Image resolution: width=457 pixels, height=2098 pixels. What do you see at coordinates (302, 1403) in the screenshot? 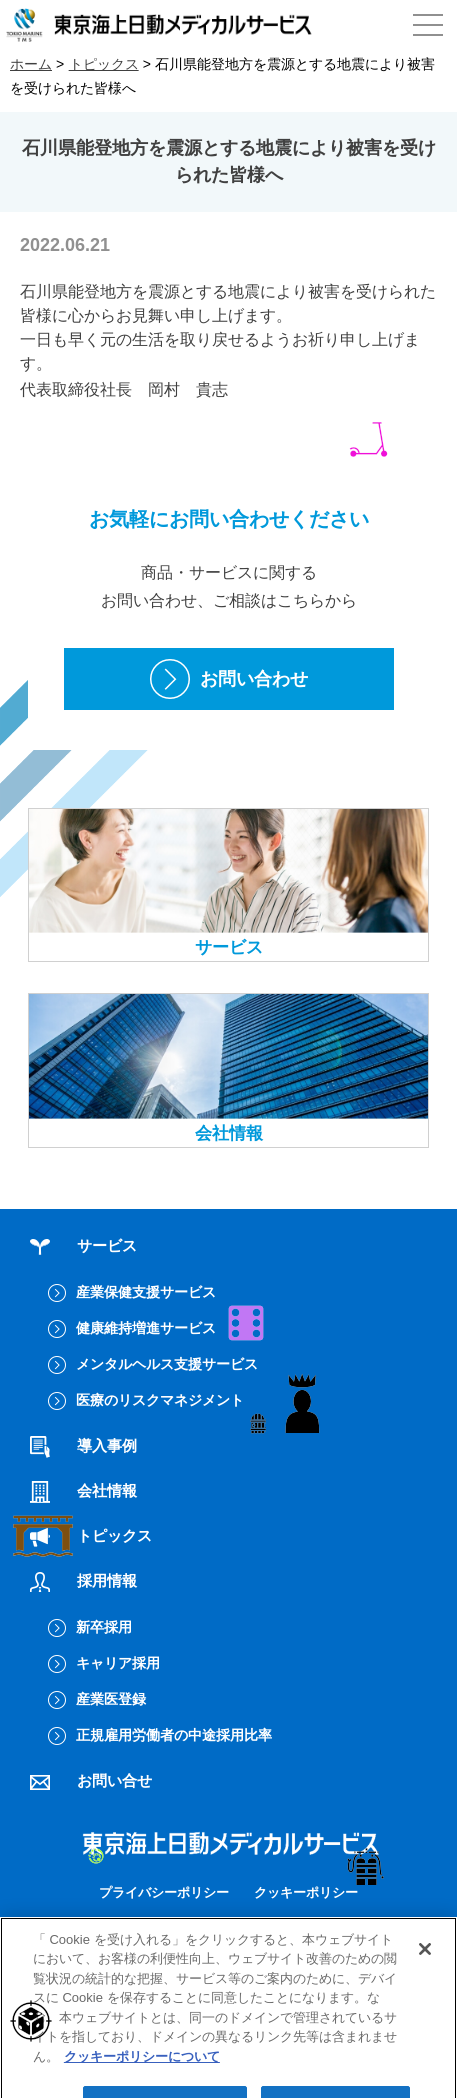
I see `indicates player with highest rank or score` at bounding box center [302, 1403].